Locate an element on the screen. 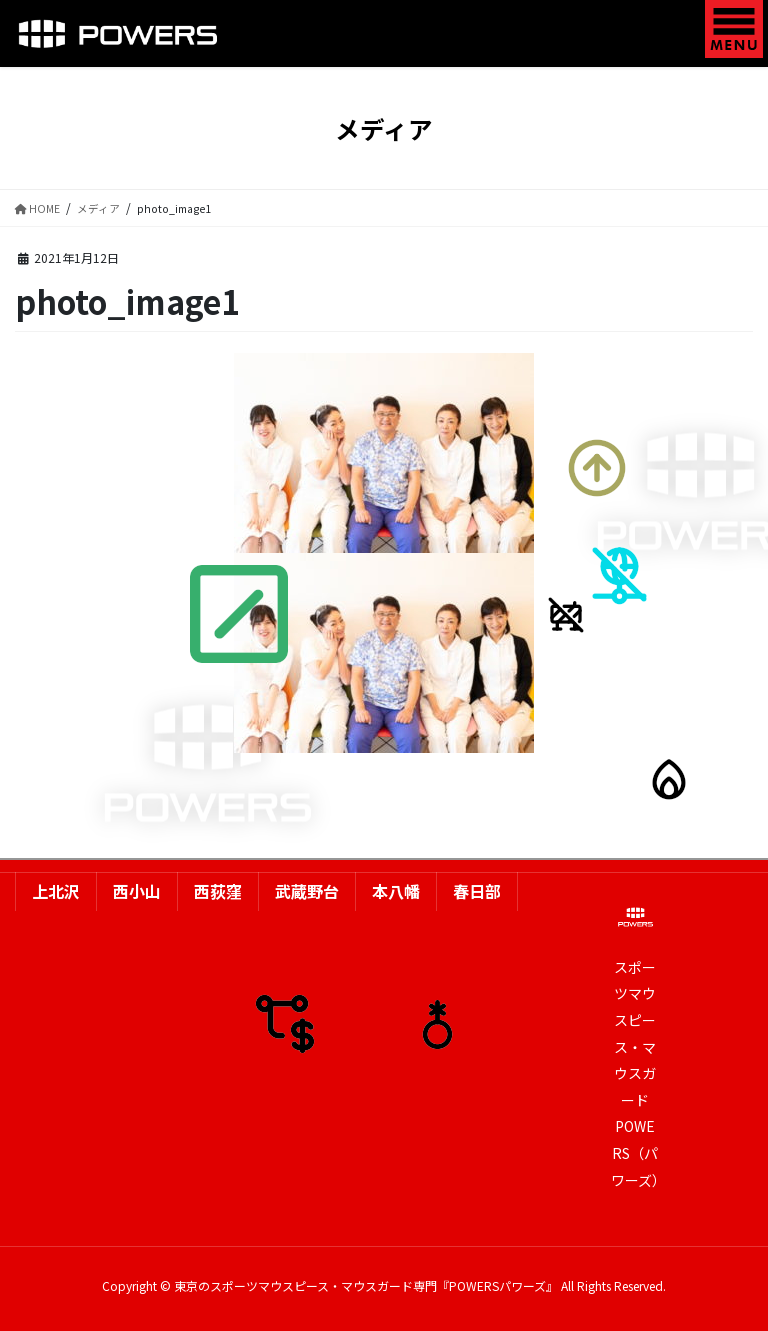  view transaction history is located at coordinates (285, 1024).